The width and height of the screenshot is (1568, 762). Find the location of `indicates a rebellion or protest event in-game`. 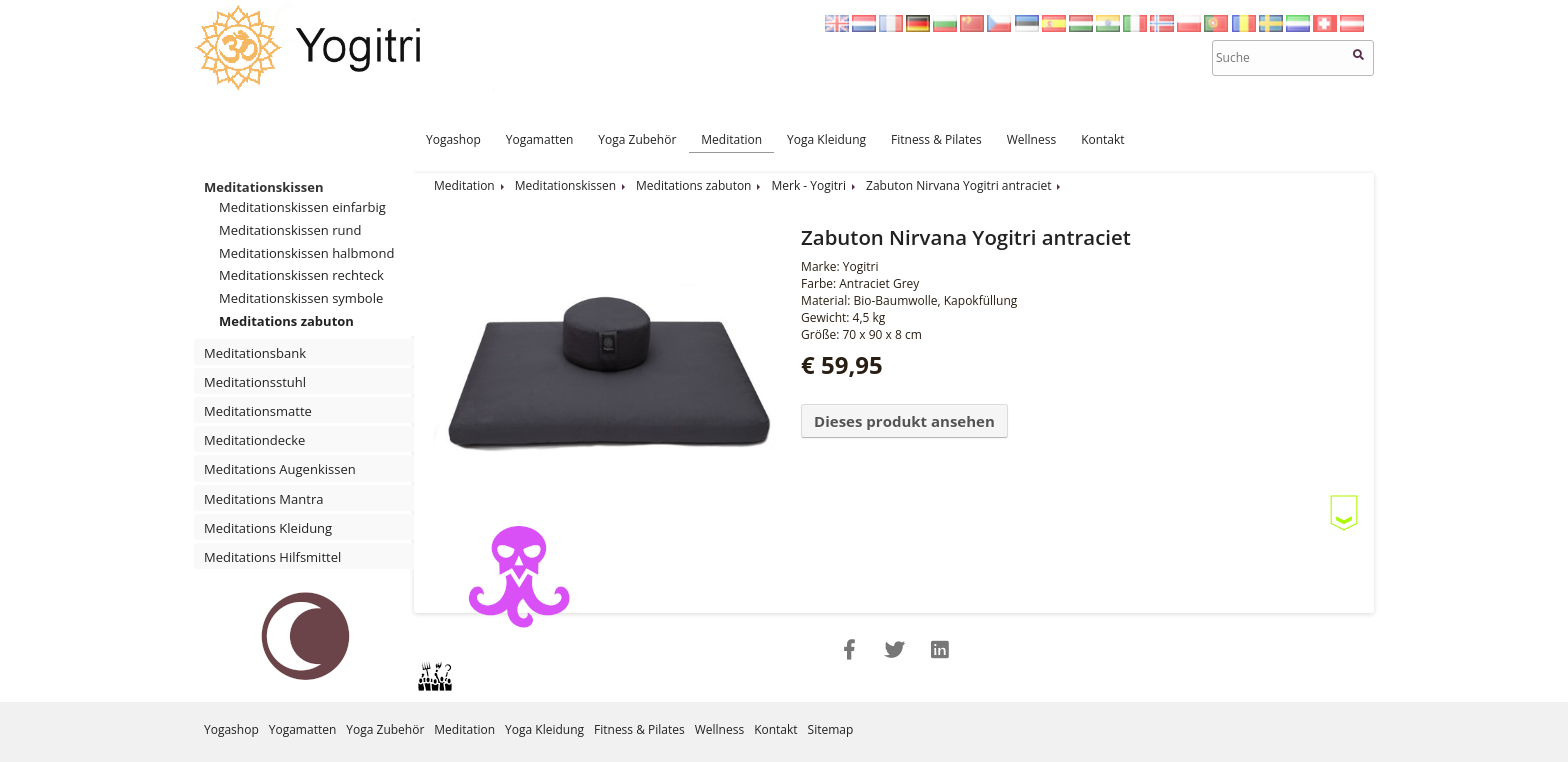

indicates a rebellion or protest event in-game is located at coordinates (435, 674).